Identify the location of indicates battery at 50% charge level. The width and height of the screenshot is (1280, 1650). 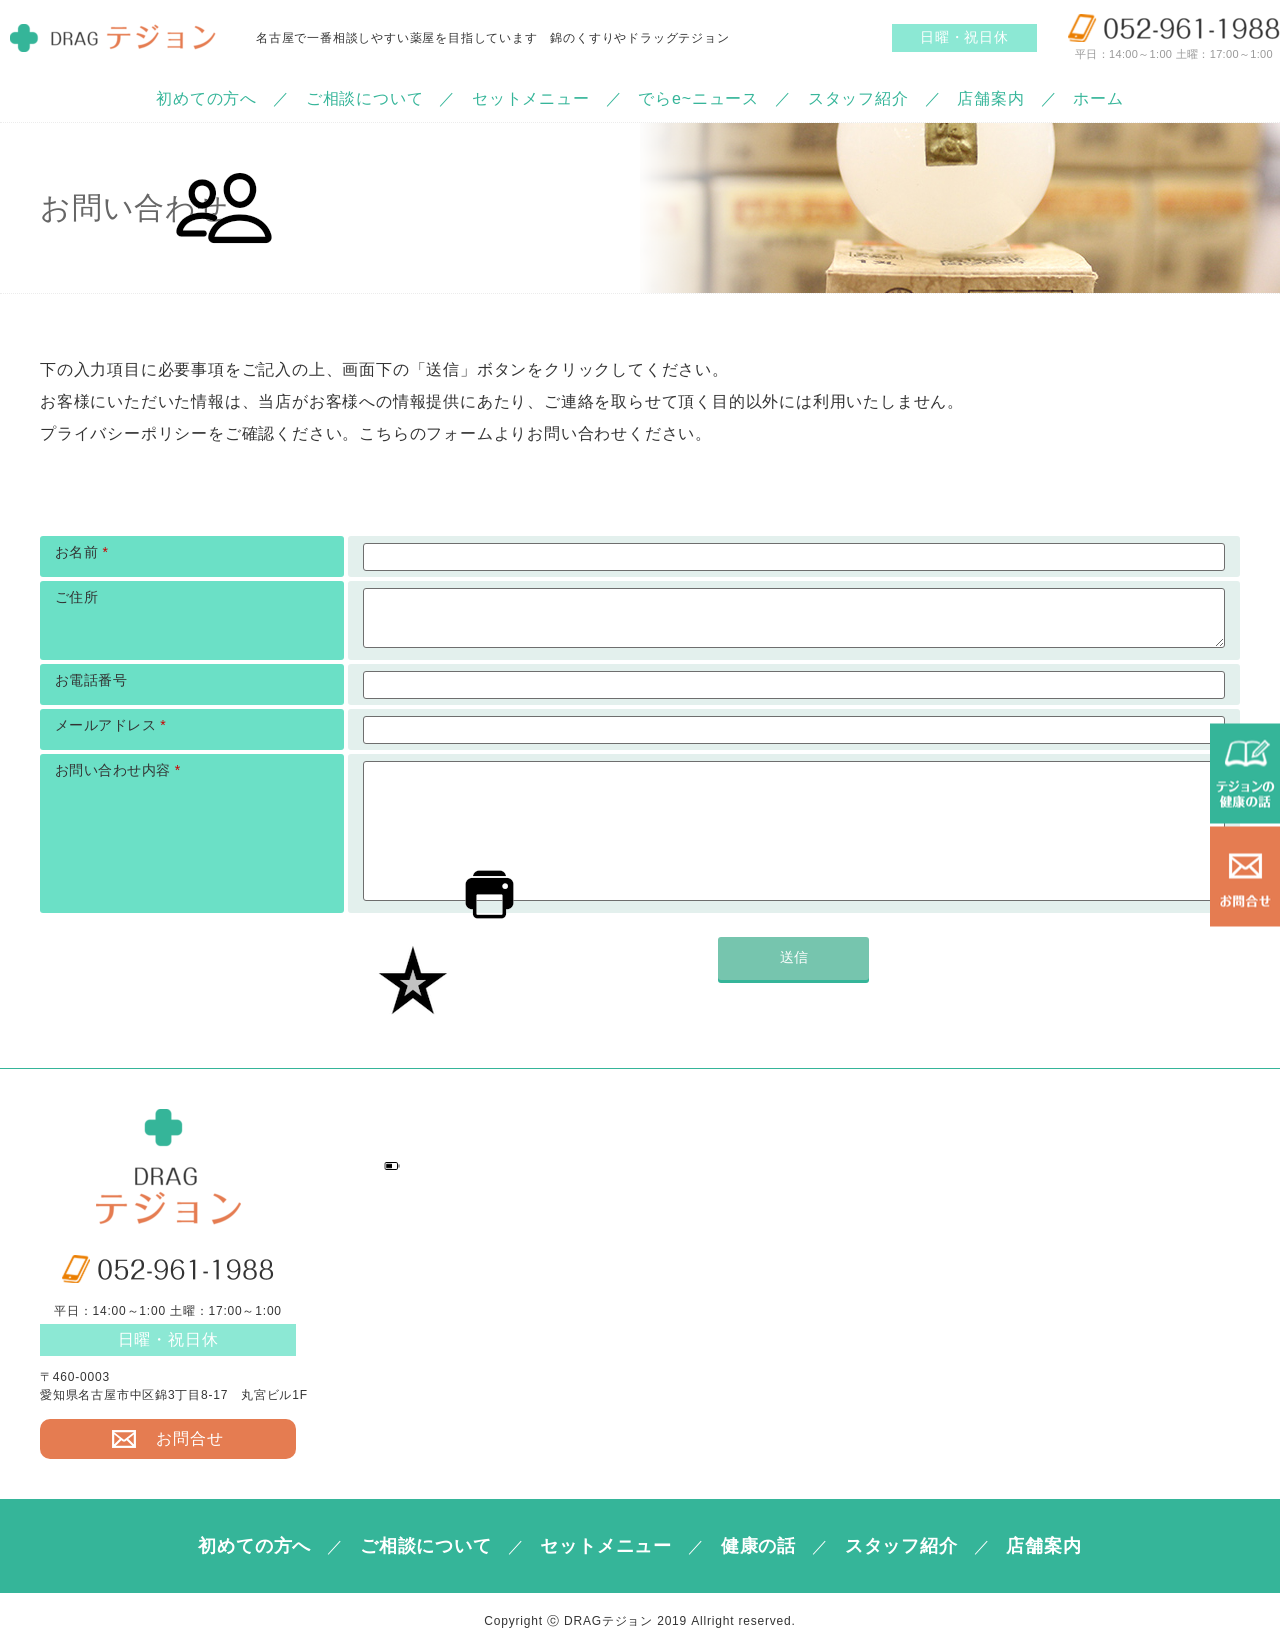
(392, 1166).